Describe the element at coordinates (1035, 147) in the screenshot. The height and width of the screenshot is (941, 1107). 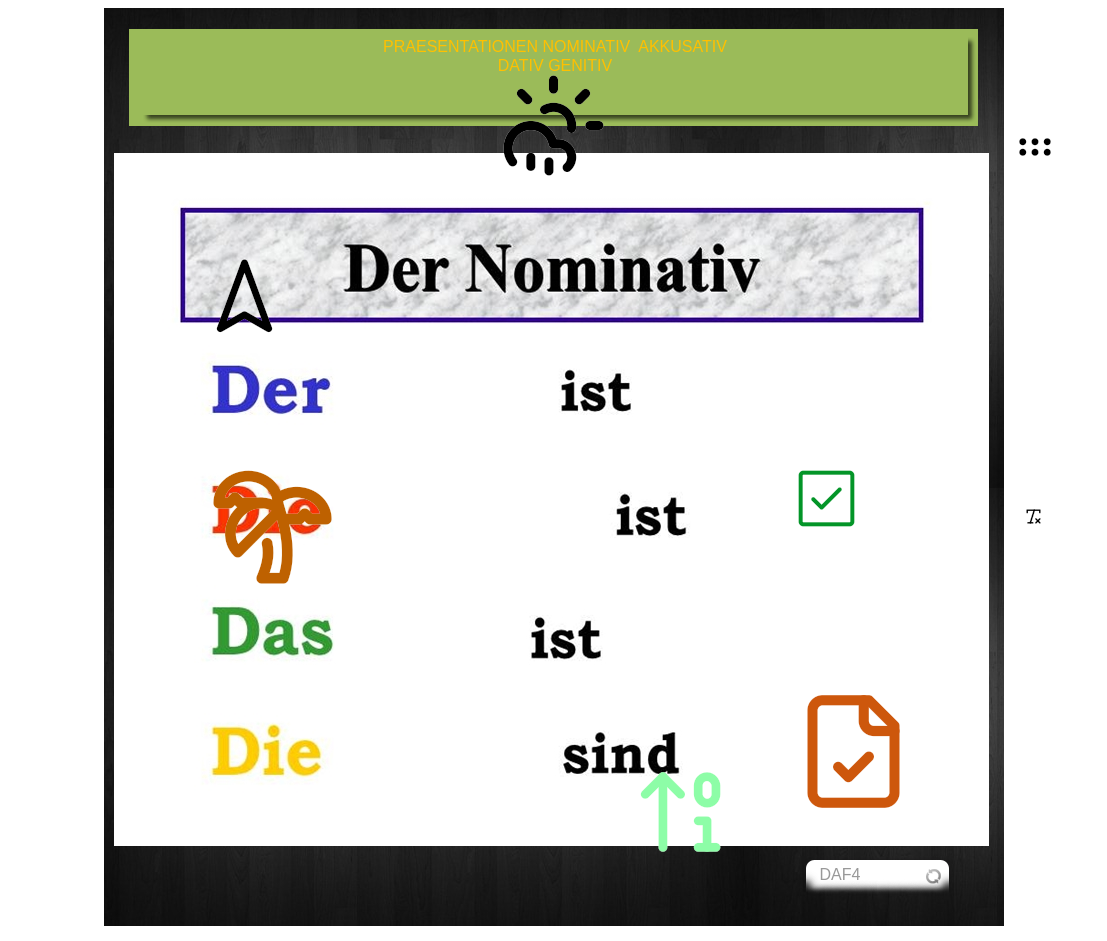
I see `drag to reorder or rearrange items` at that location.